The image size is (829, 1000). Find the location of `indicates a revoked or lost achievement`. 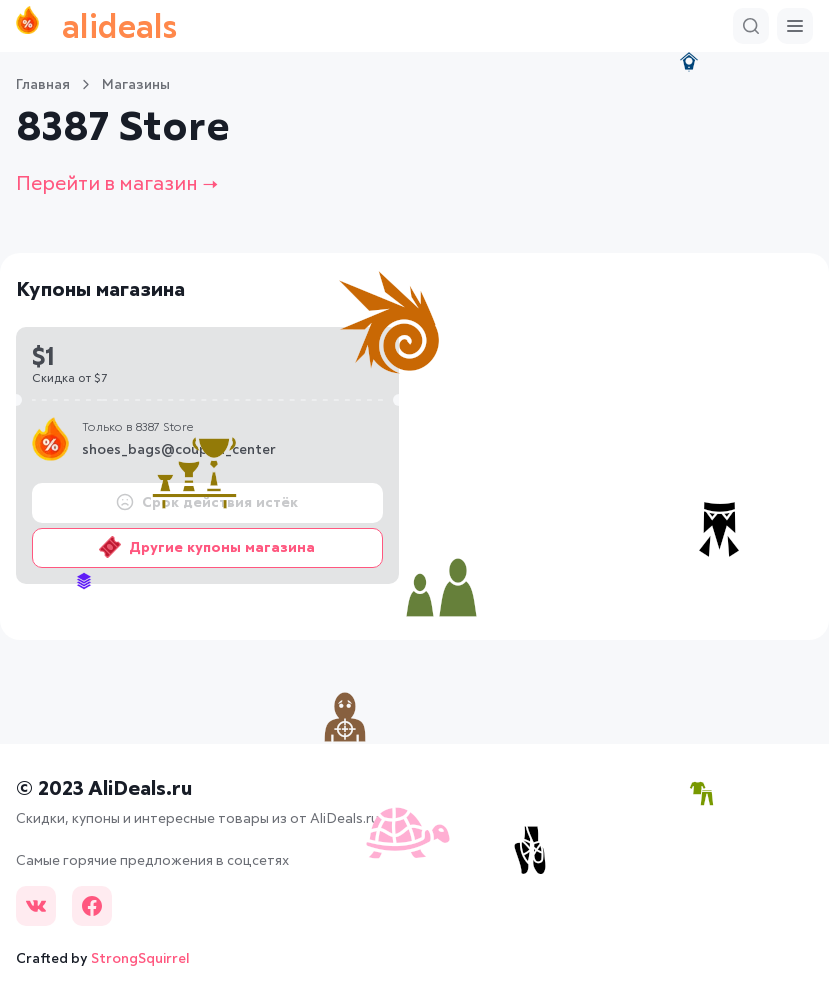

indicates a revoked or lost achievement is located at coordinates (719, 529).